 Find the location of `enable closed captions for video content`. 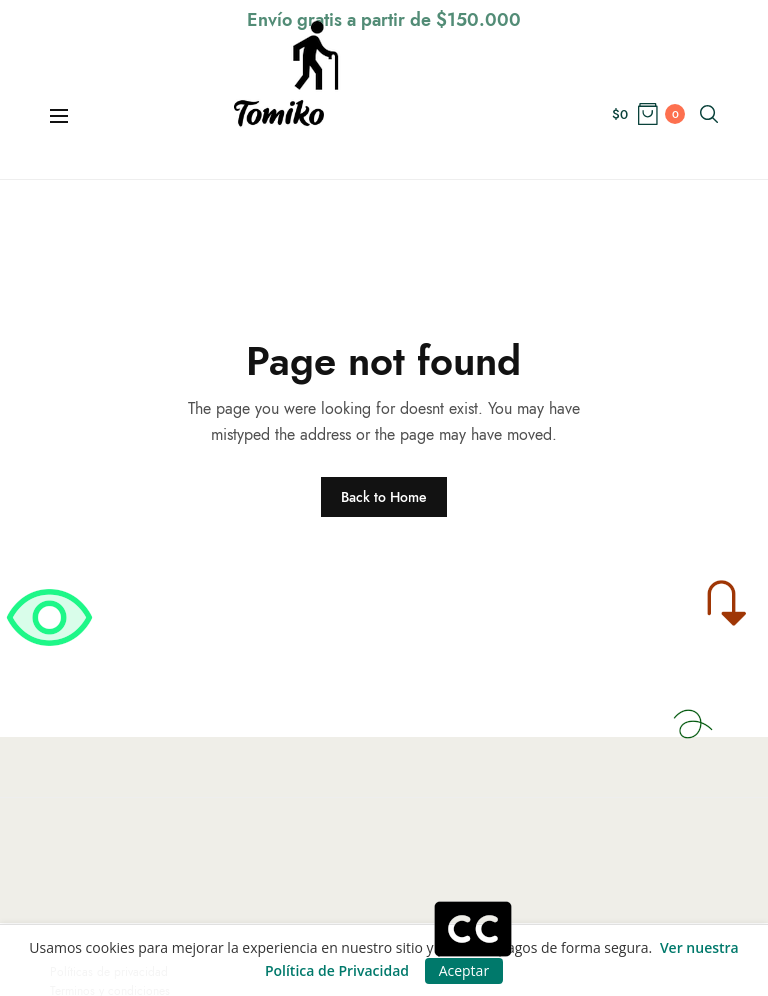

enable closed captions for video content is located at coordinates (473, 929).